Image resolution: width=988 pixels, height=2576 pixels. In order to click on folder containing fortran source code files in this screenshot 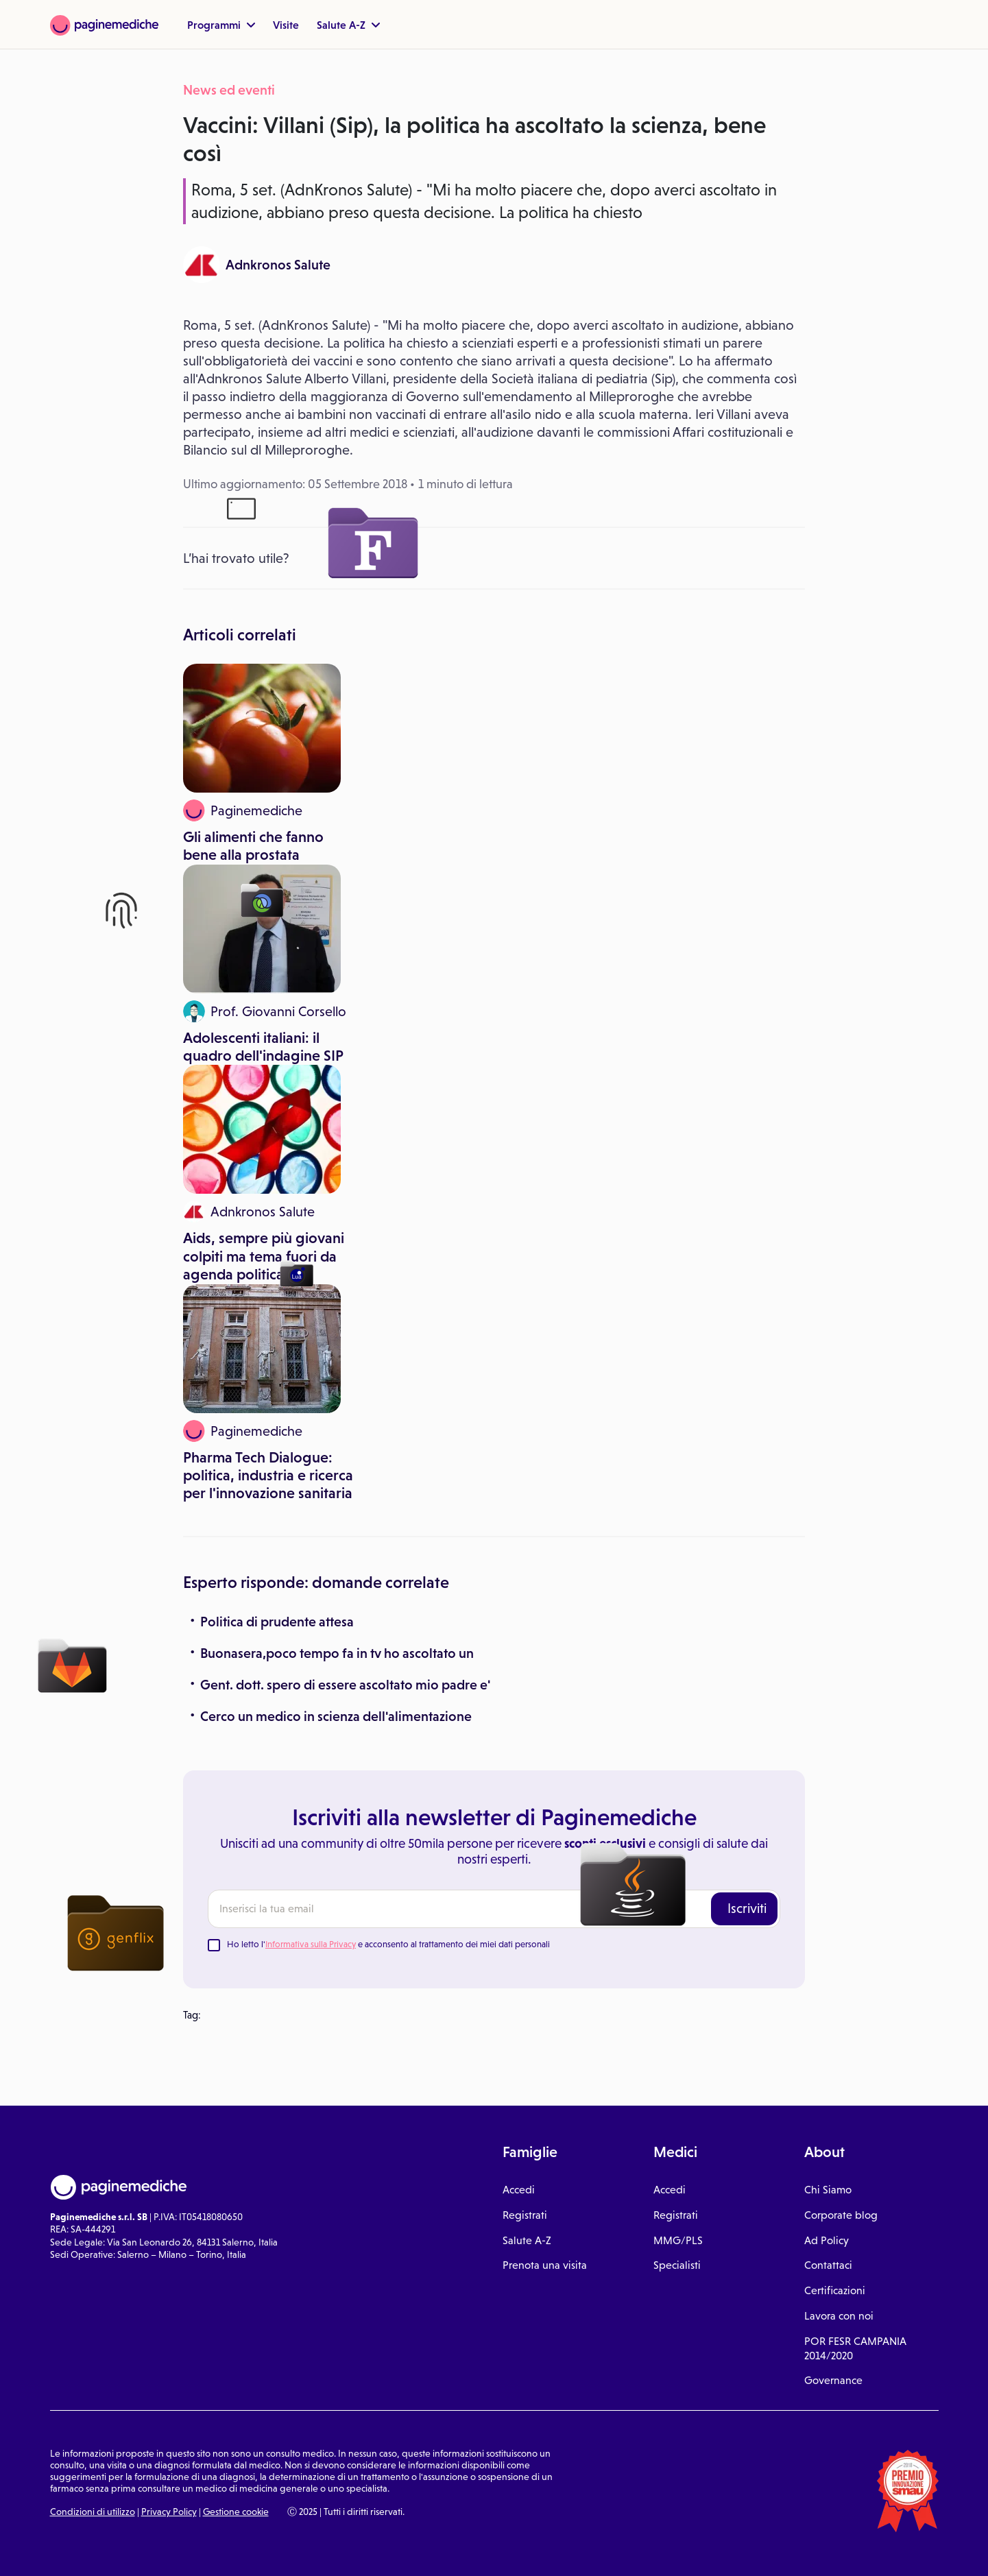, I will do `click(372, 545)`.